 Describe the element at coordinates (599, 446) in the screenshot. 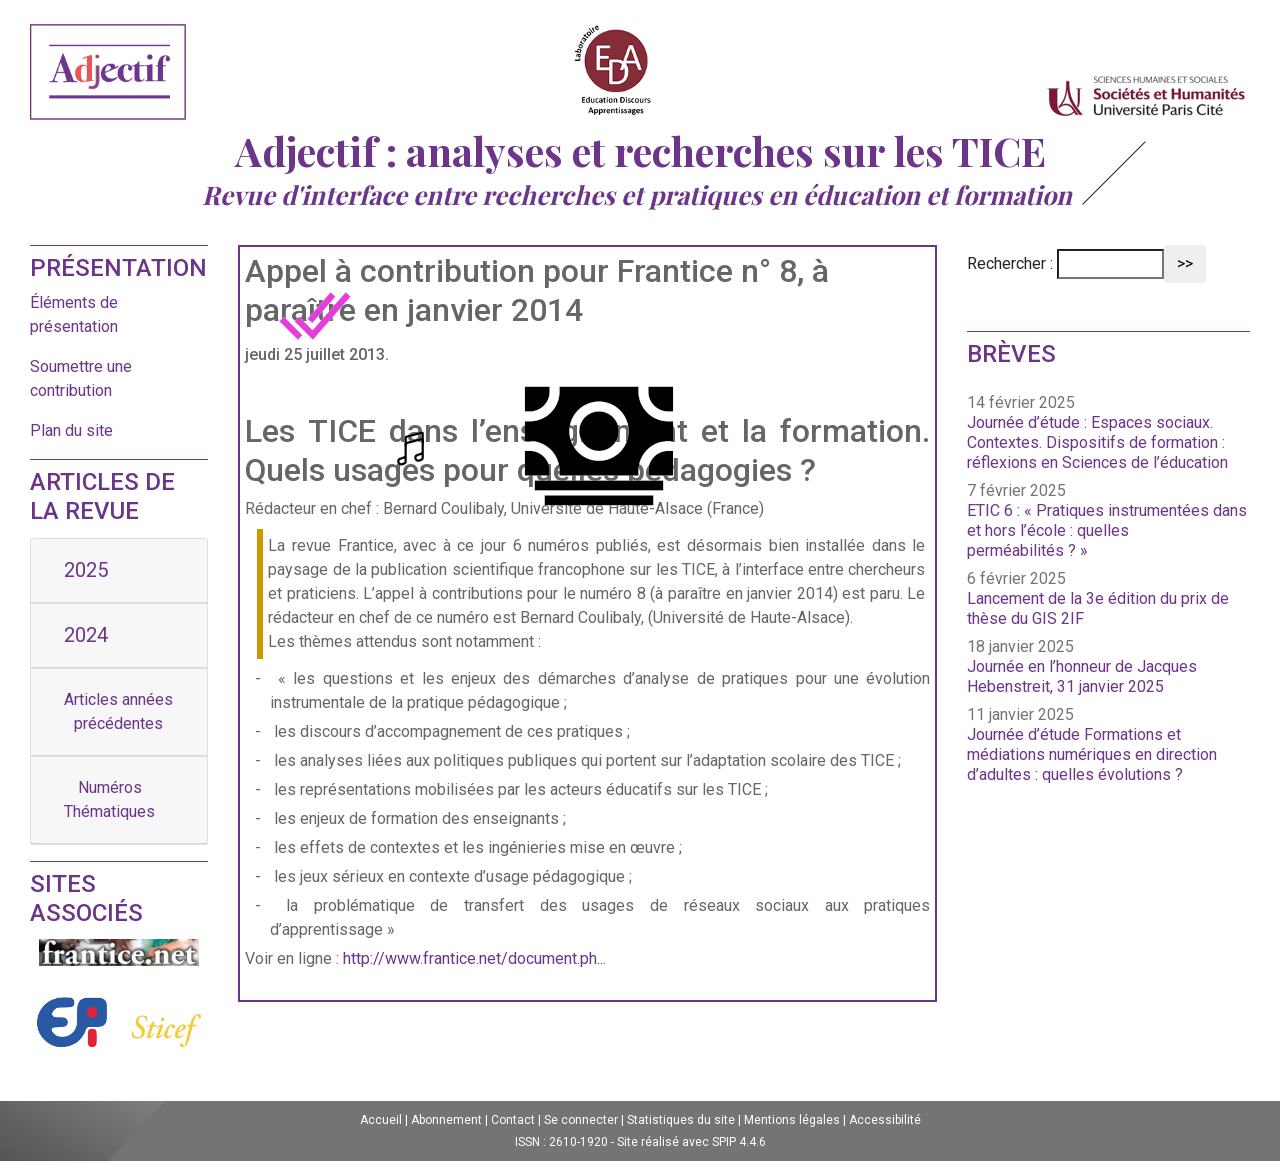

I see `view your cash balance` at that location.